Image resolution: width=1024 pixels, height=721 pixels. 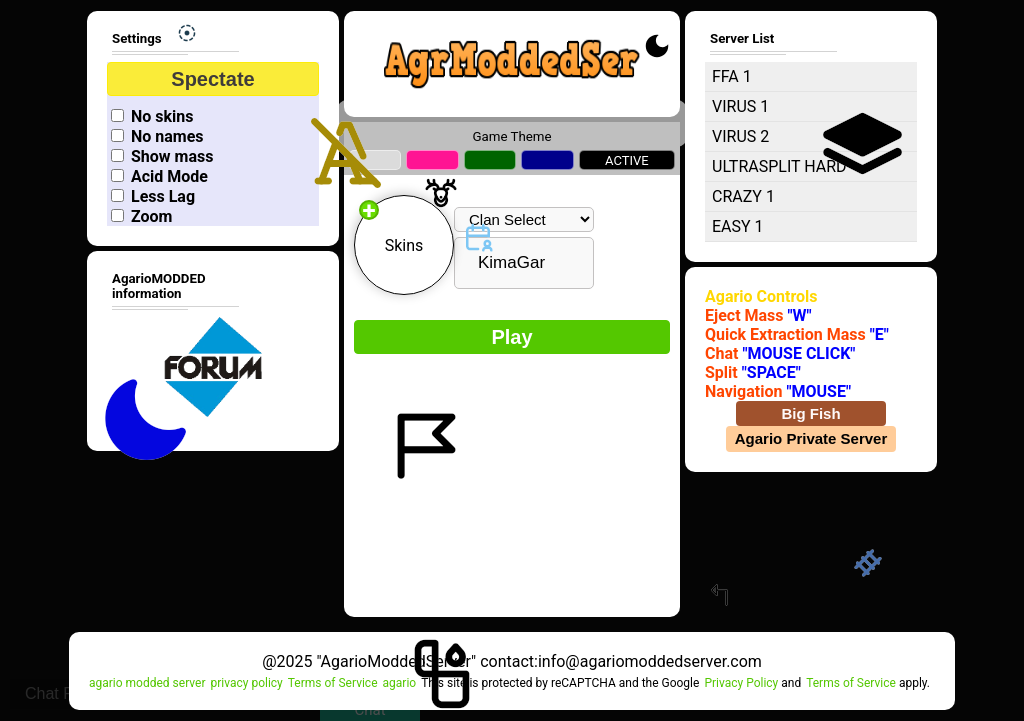 I want to click on disable text formatting options, so click(x=346, y=153).